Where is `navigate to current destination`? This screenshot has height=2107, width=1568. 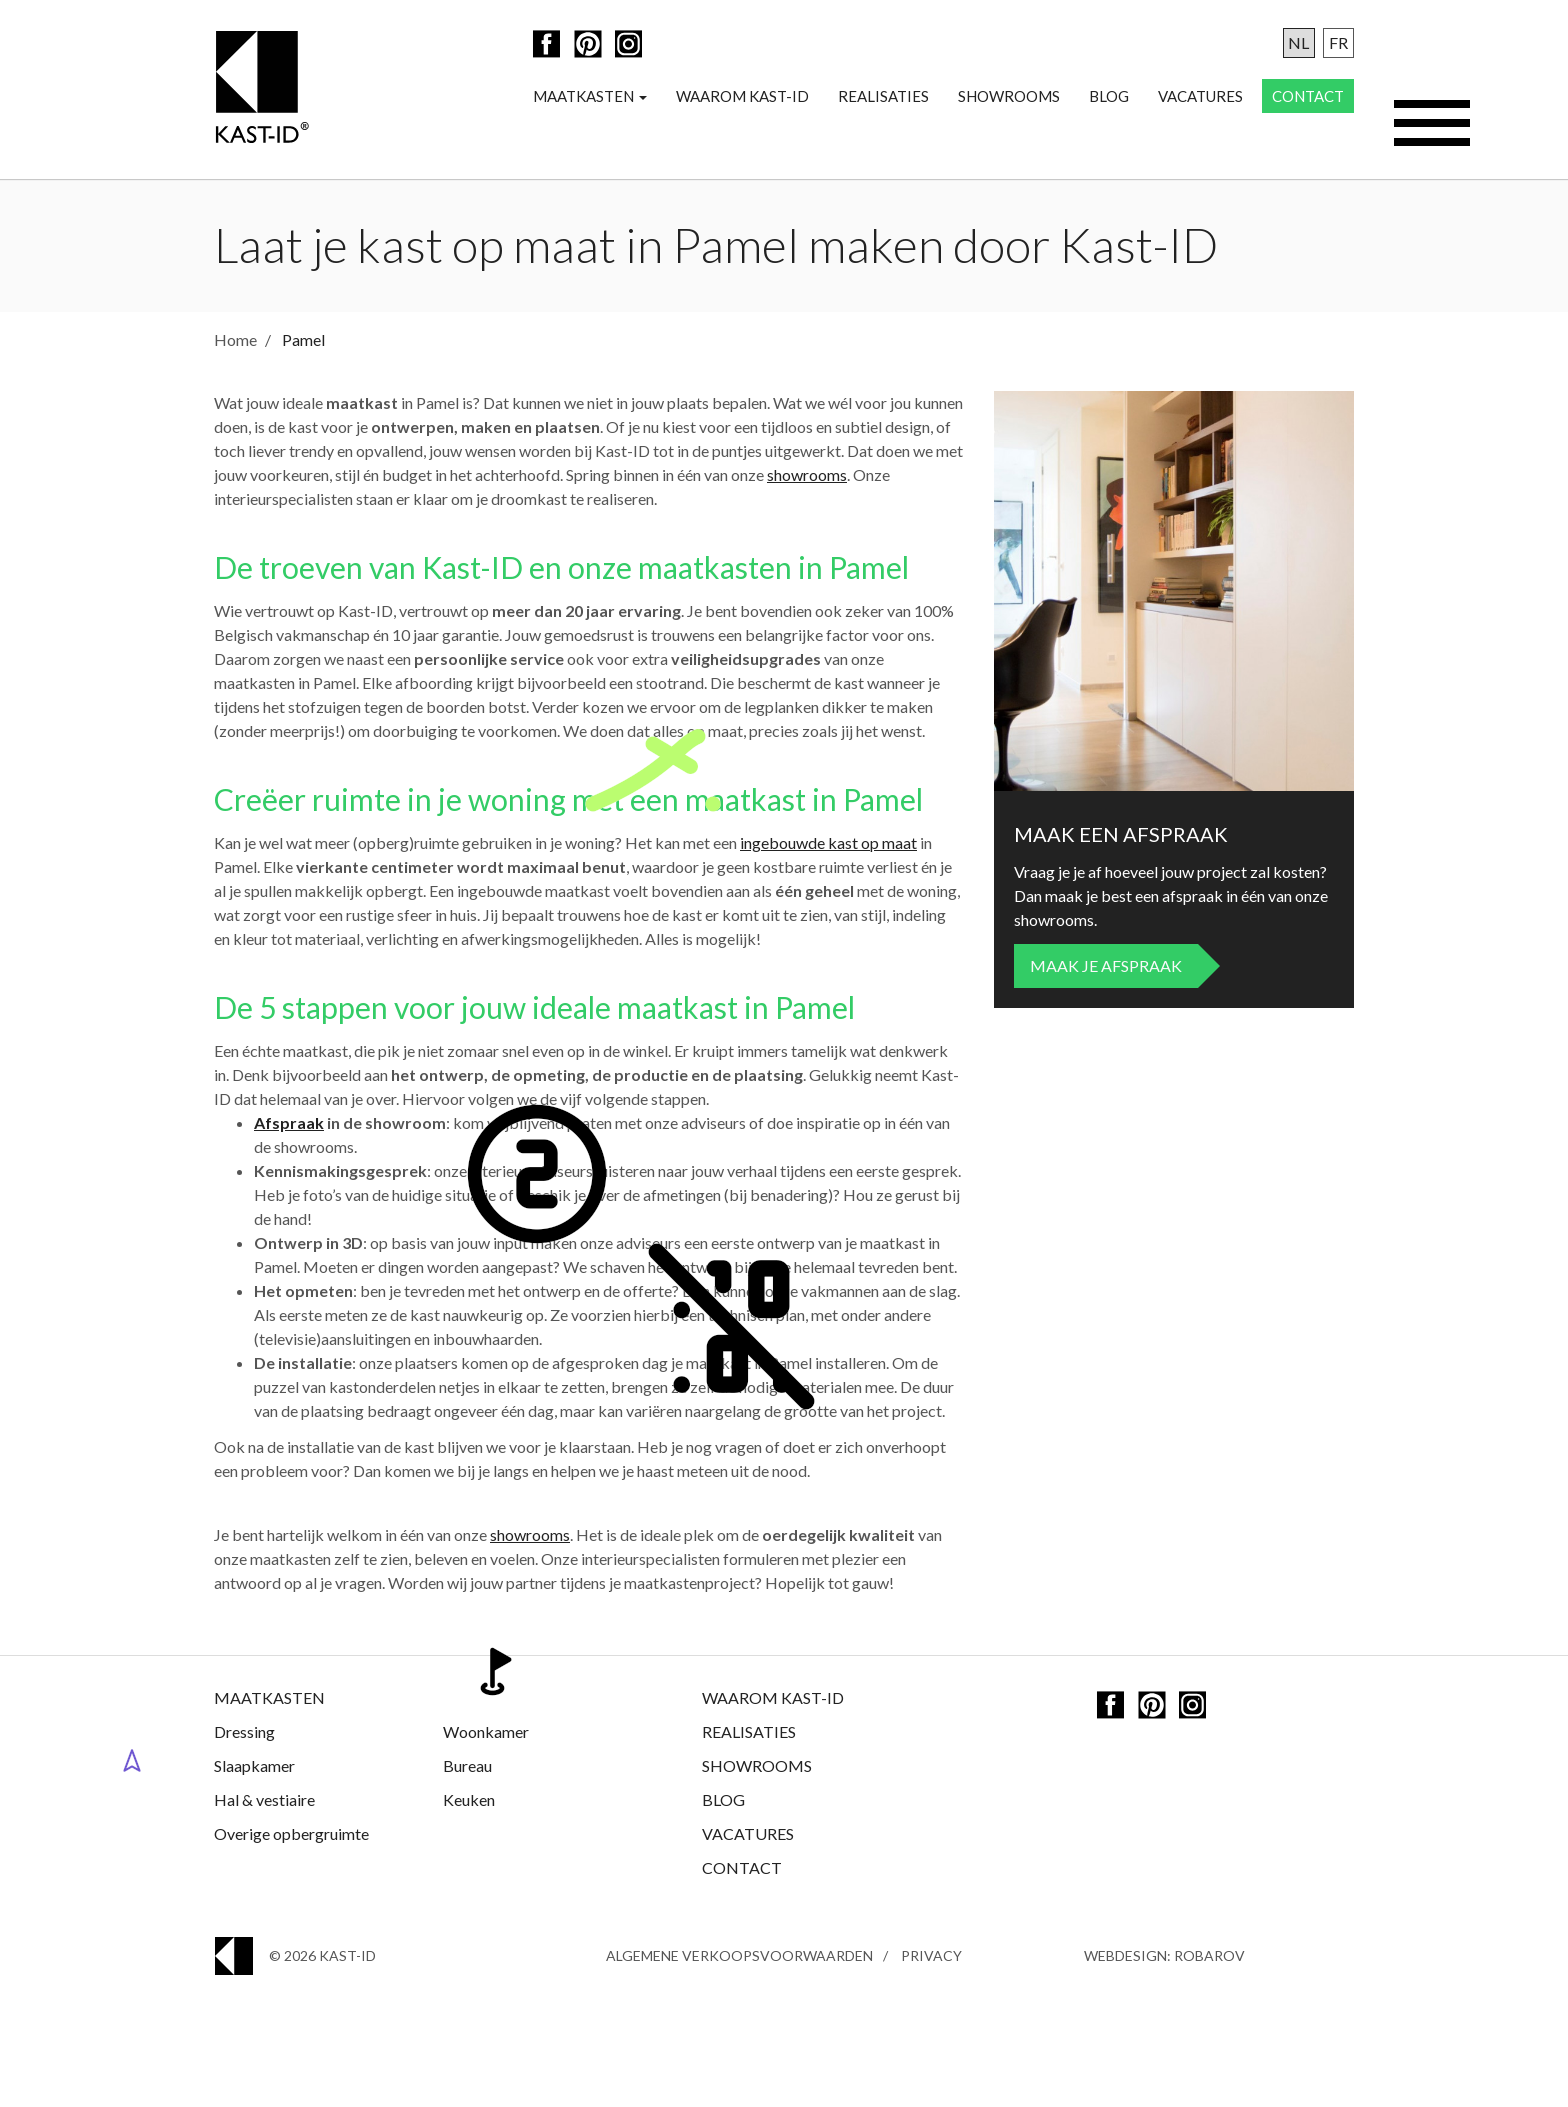 navigate to current destination is located at coordinates (132, 1761).